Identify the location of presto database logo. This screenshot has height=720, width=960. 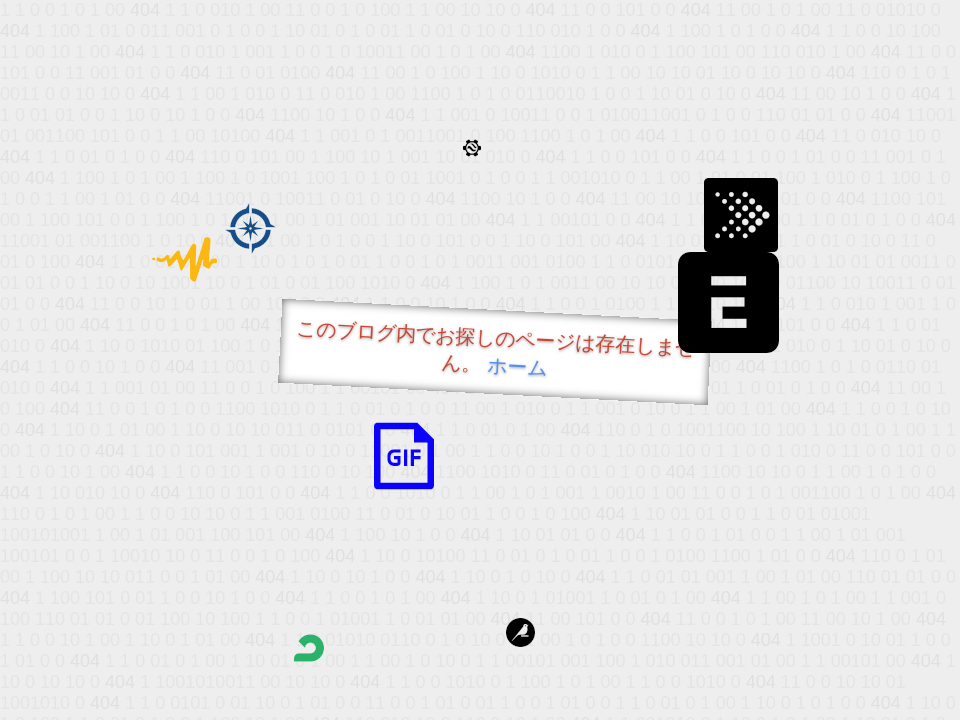
(741, 215).